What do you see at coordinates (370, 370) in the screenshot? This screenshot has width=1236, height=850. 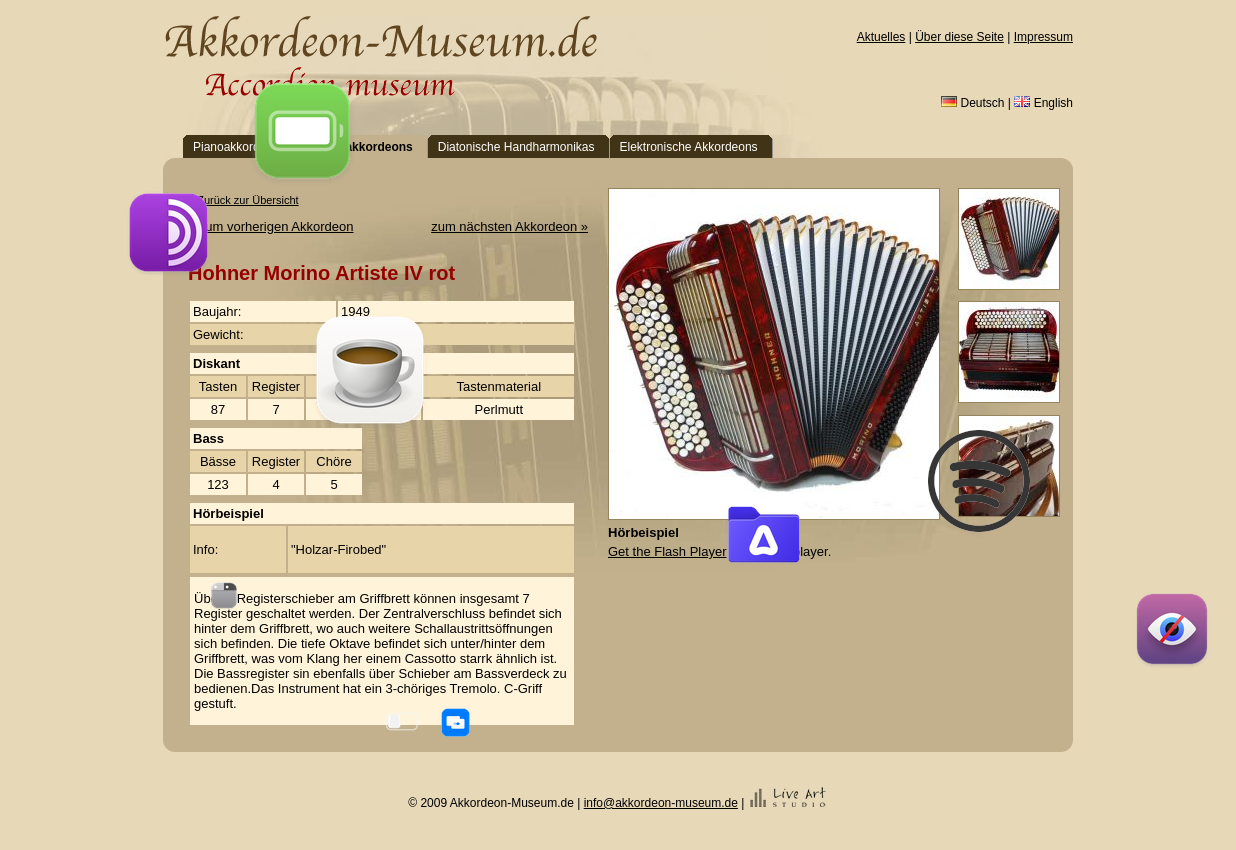 I see `launch a java application` at bounding box center [370, 370].